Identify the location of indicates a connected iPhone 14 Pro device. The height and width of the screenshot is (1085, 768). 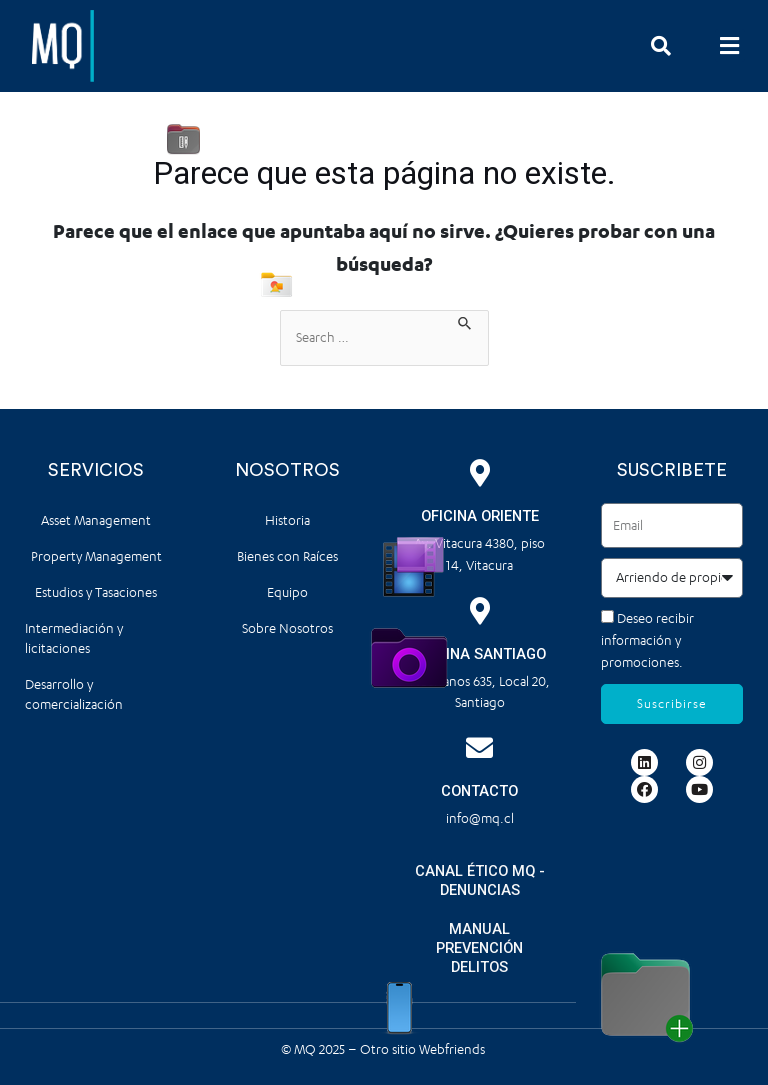
(399, 1008).